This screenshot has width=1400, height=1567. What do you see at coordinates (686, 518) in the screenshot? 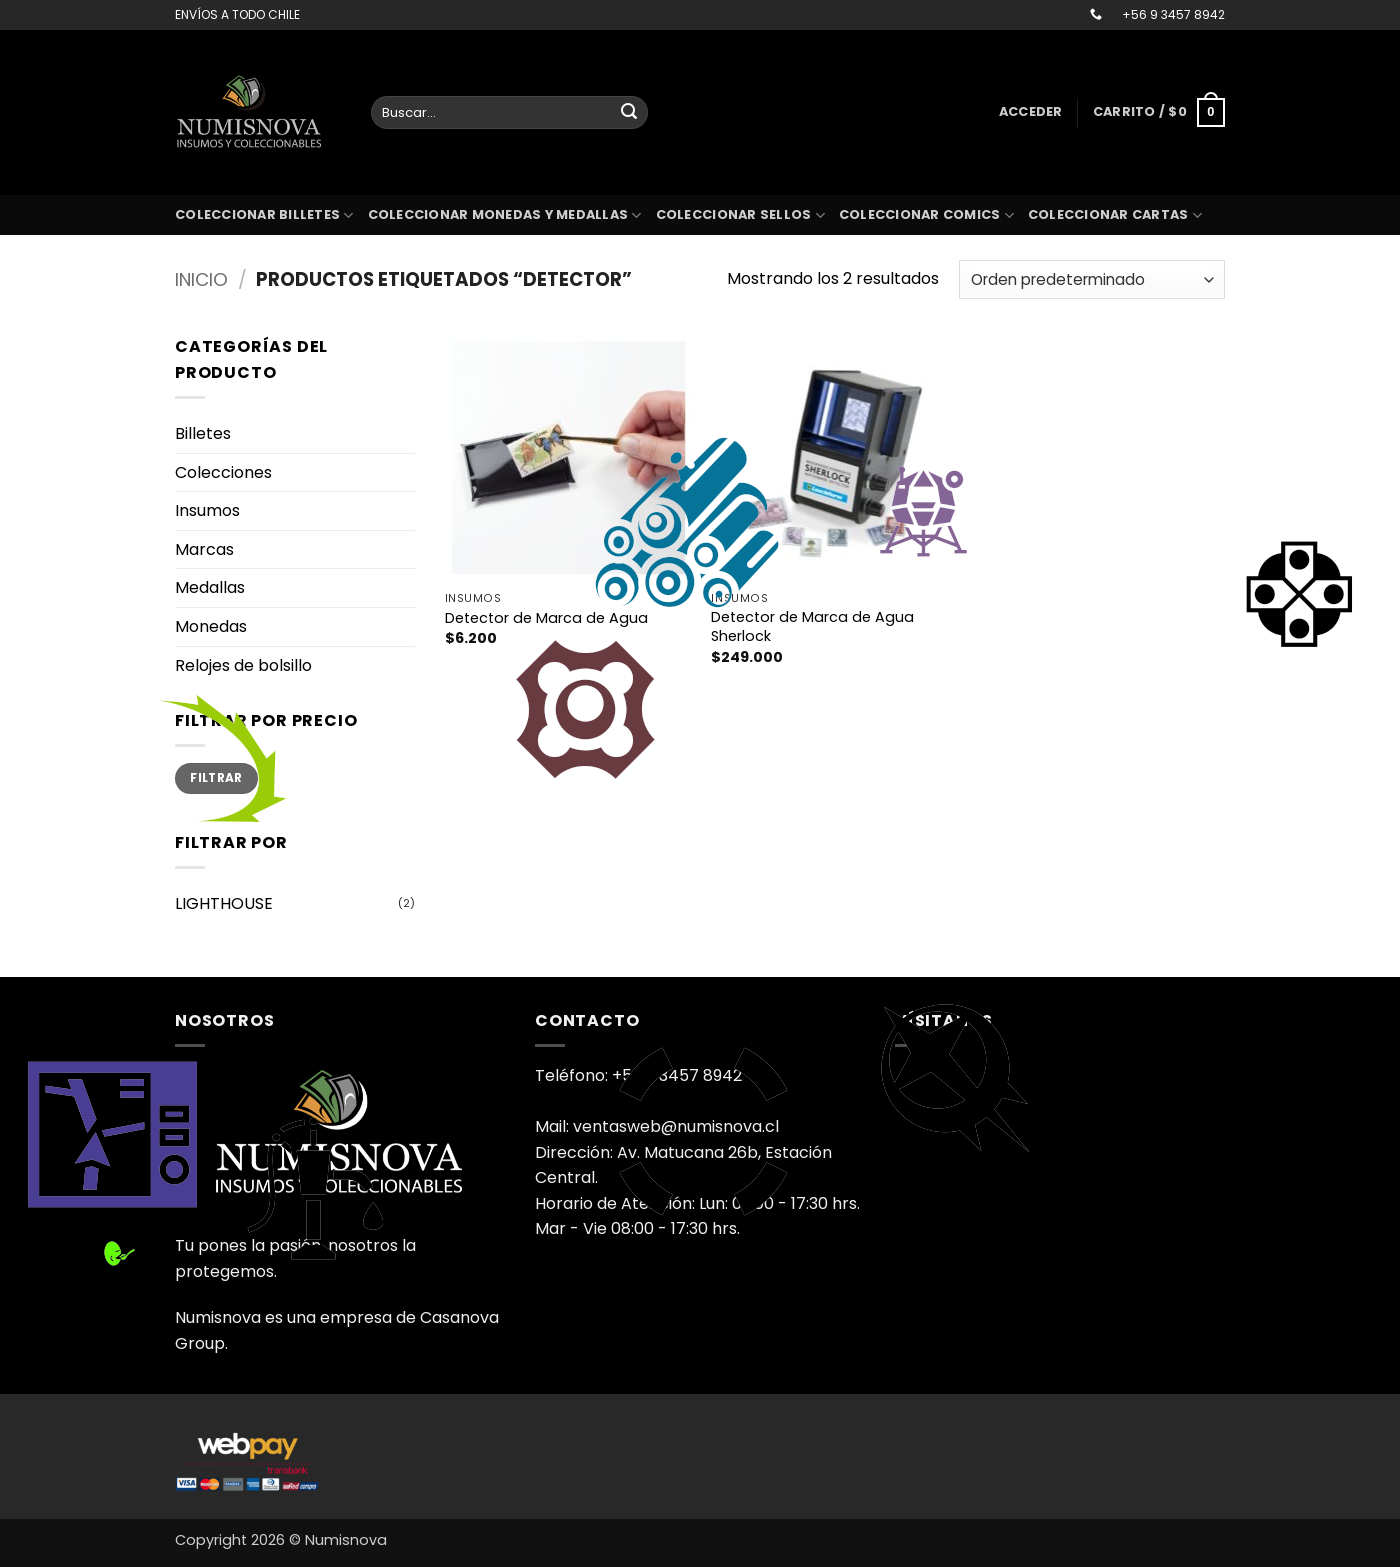
I see `wood resource inventory in a crafting game` at bounding box center [686, 518].